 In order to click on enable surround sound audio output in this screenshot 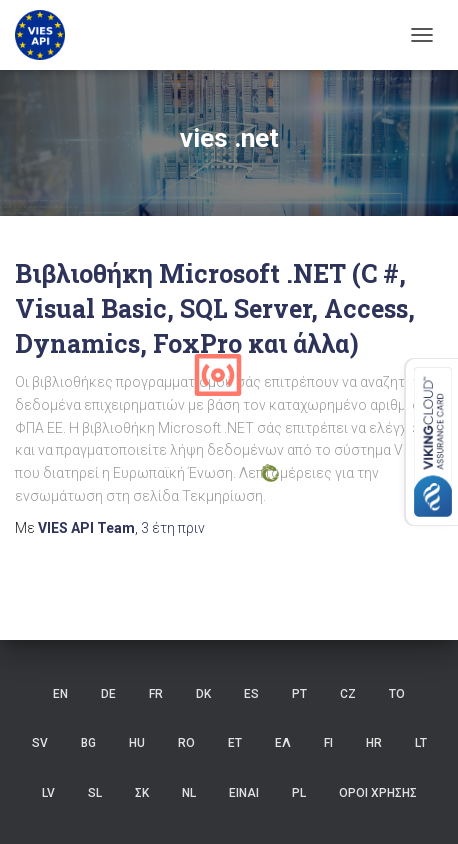, I will do `click(218, 375)`.